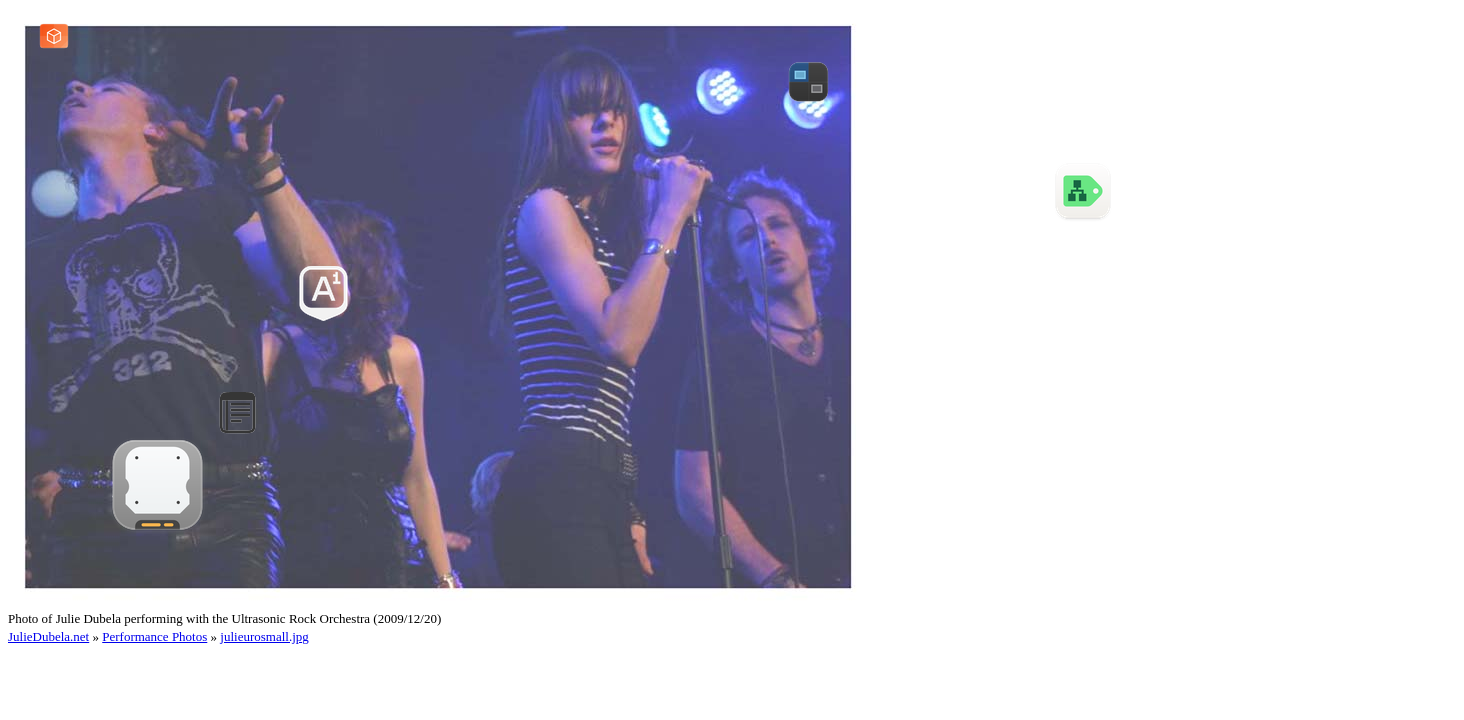 This screenshot has width=1464, height=720. I want to click on open disk and storage preferences, so click(157, 486).